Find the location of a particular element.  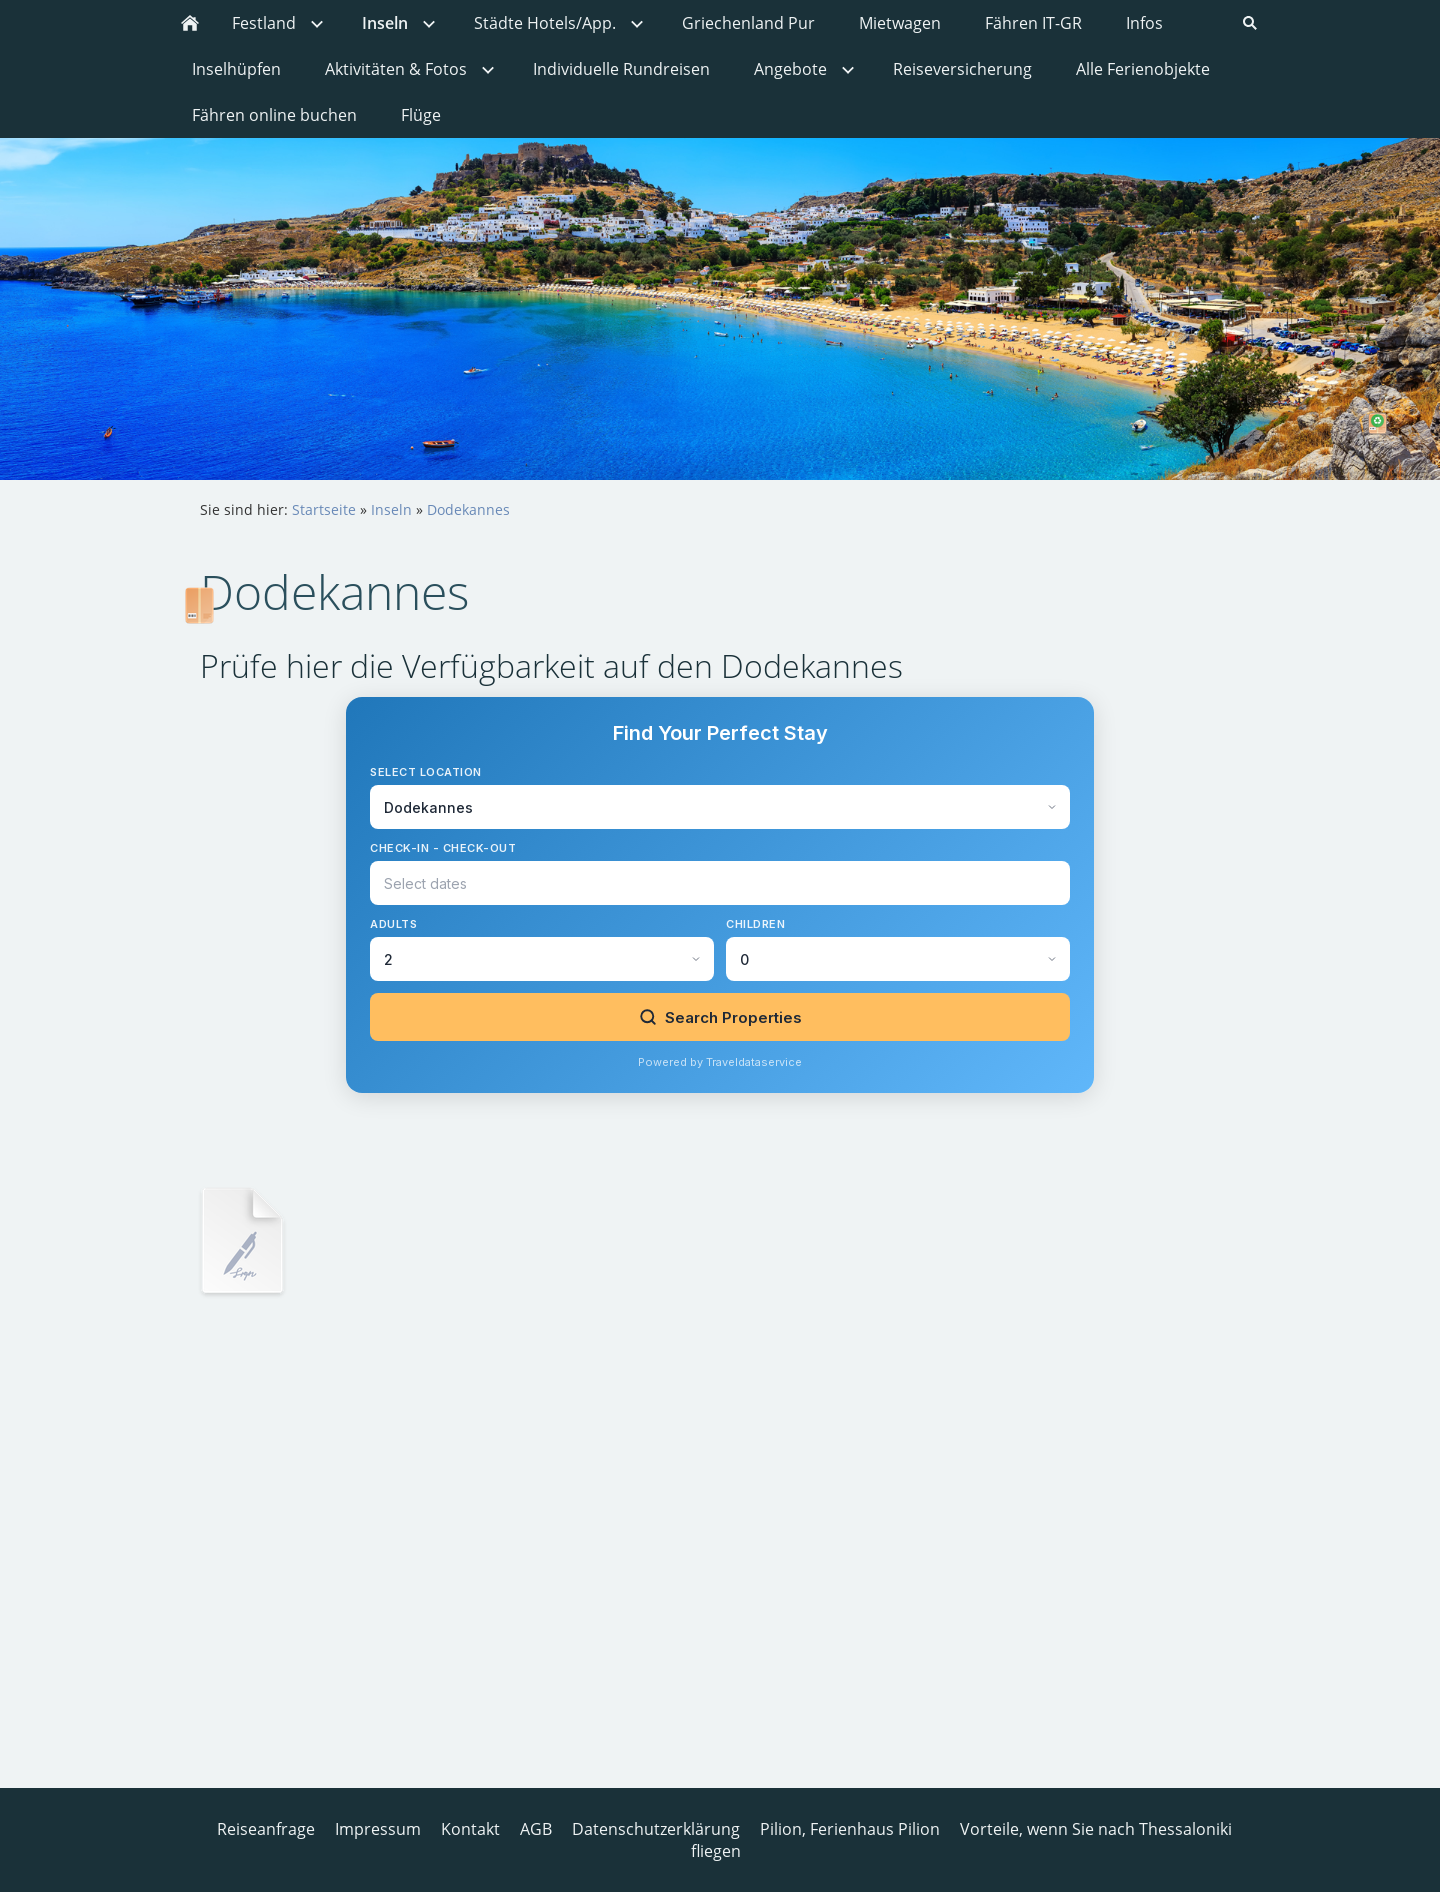

system is cleaning up unused packages is located at coordinates (1377, 423).